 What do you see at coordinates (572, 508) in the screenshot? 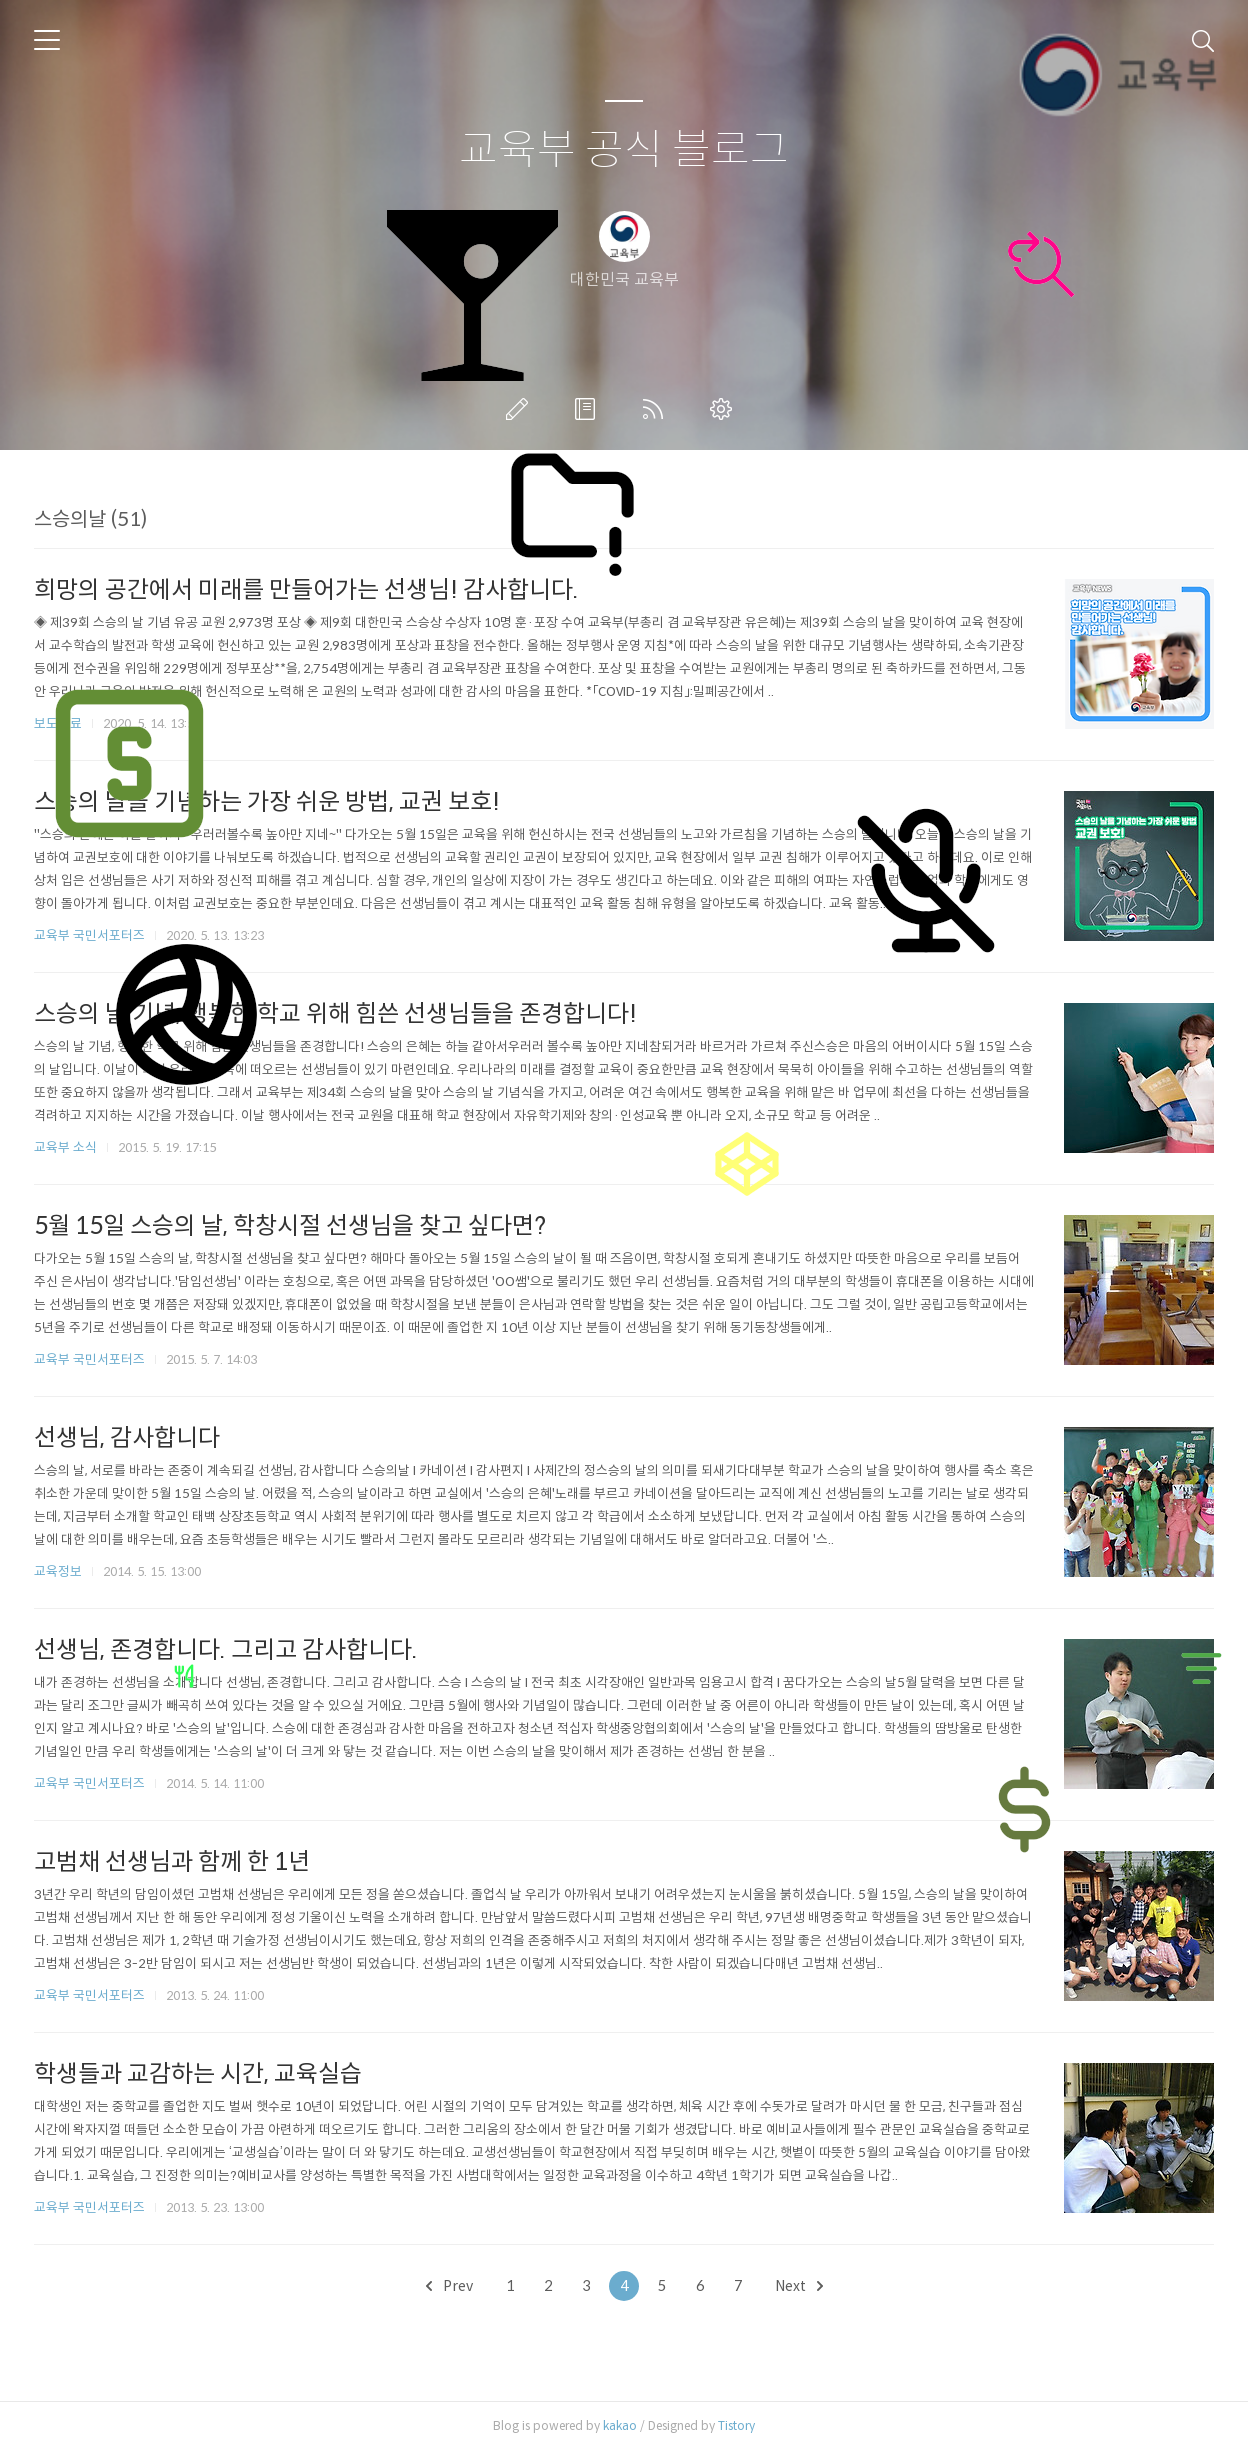
I see `folder contains items requiring attention` at bounding box center [572, 508].